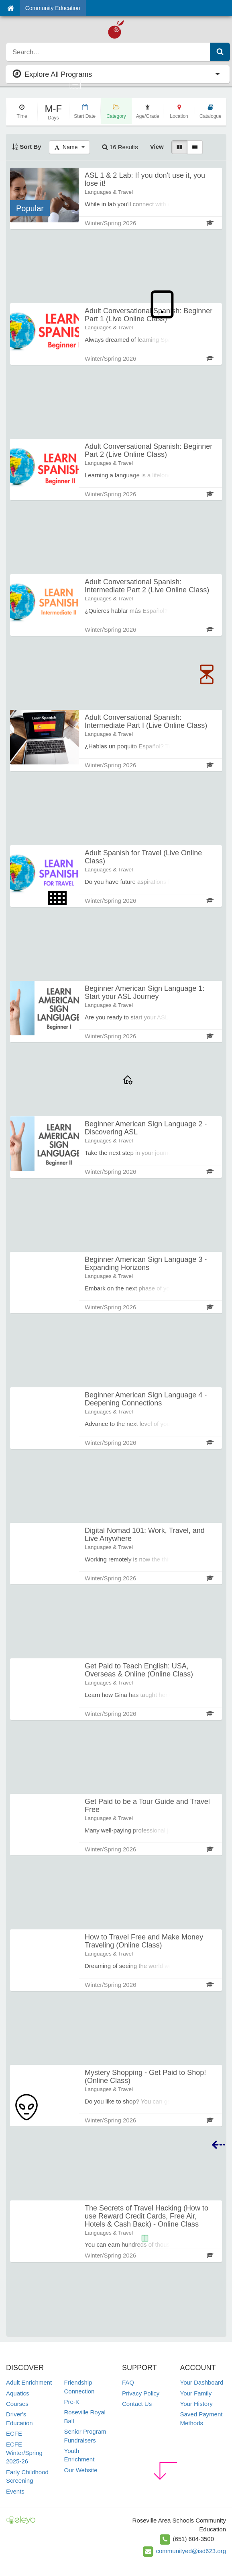 The height and width of the screenshot is (2576, 232). Describe the element at coordinates (57, 898) in the screenshot. I see `switch to comfortable grid view` at that location.